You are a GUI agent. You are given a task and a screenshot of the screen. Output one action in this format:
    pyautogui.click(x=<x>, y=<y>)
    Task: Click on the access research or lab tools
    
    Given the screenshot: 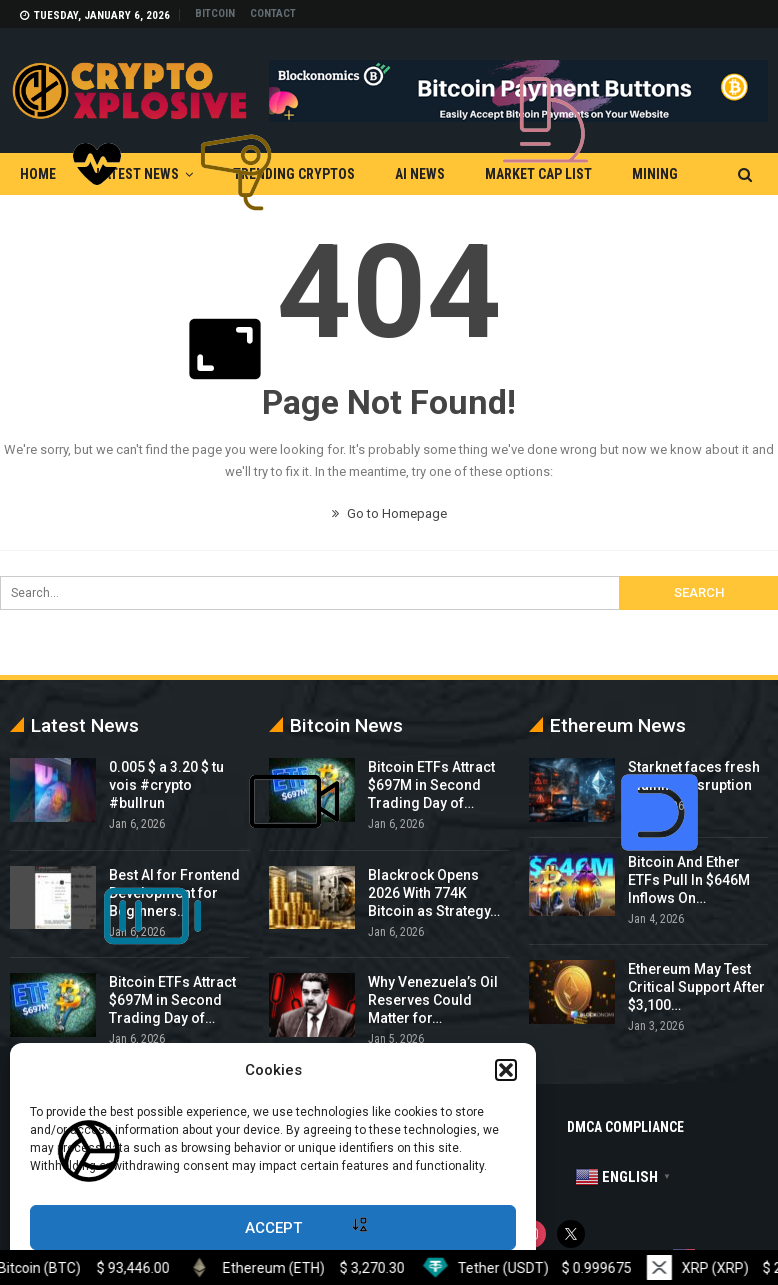 What is the action you would take?
    pyautogui.click(x=545, y=123)
    